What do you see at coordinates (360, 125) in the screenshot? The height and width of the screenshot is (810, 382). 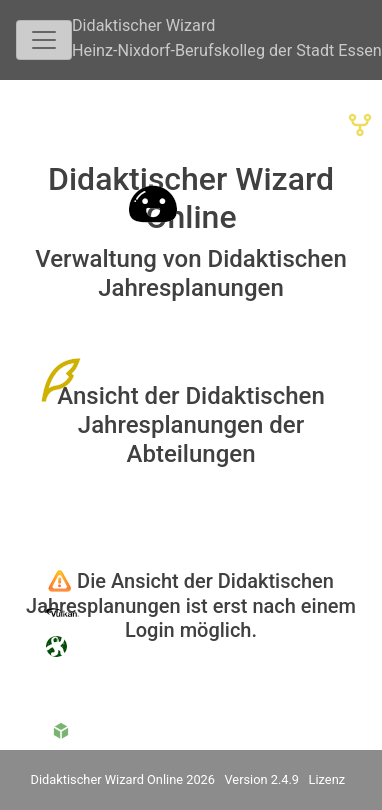 I see `fork a repository` at bounding box center [360, 125].